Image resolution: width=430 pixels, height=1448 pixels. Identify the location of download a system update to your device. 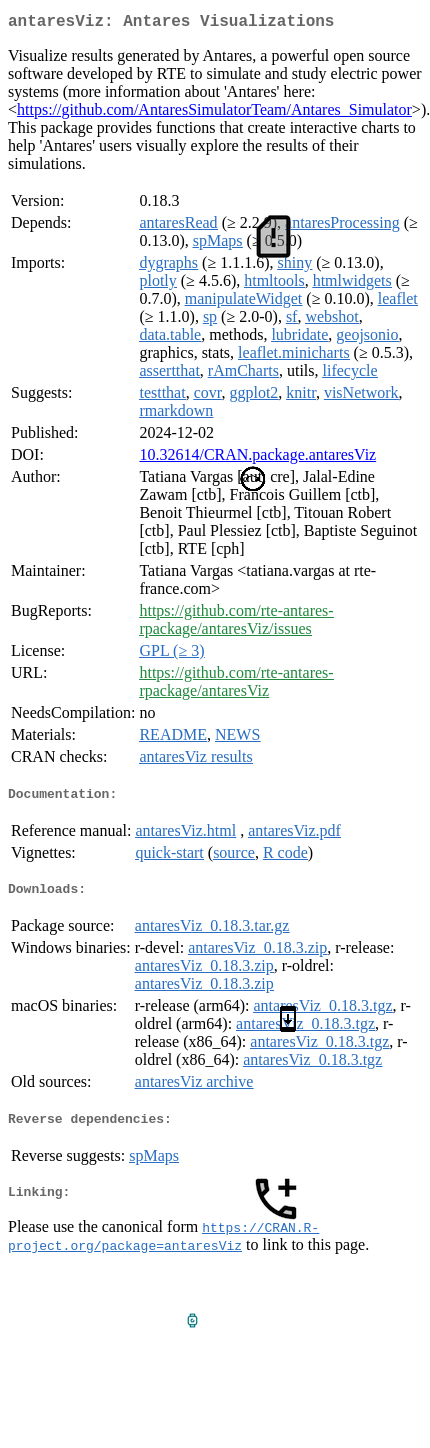
(288, 1019).